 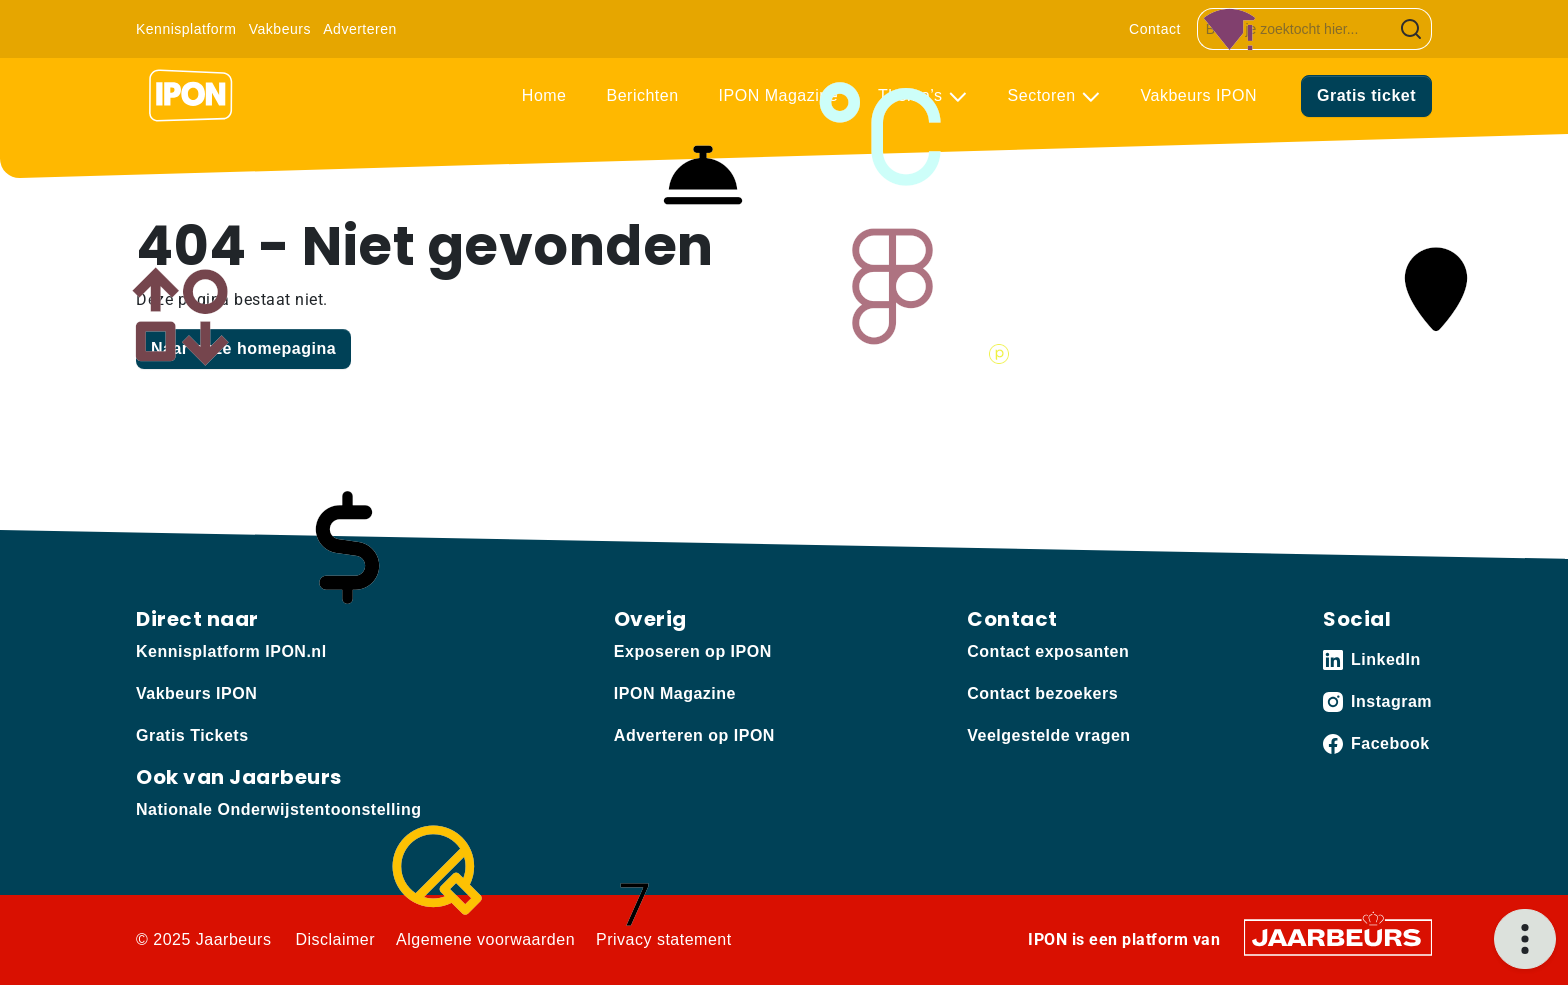 I want to click on indicates a wifi connection error, so click(x=1229, y=29).